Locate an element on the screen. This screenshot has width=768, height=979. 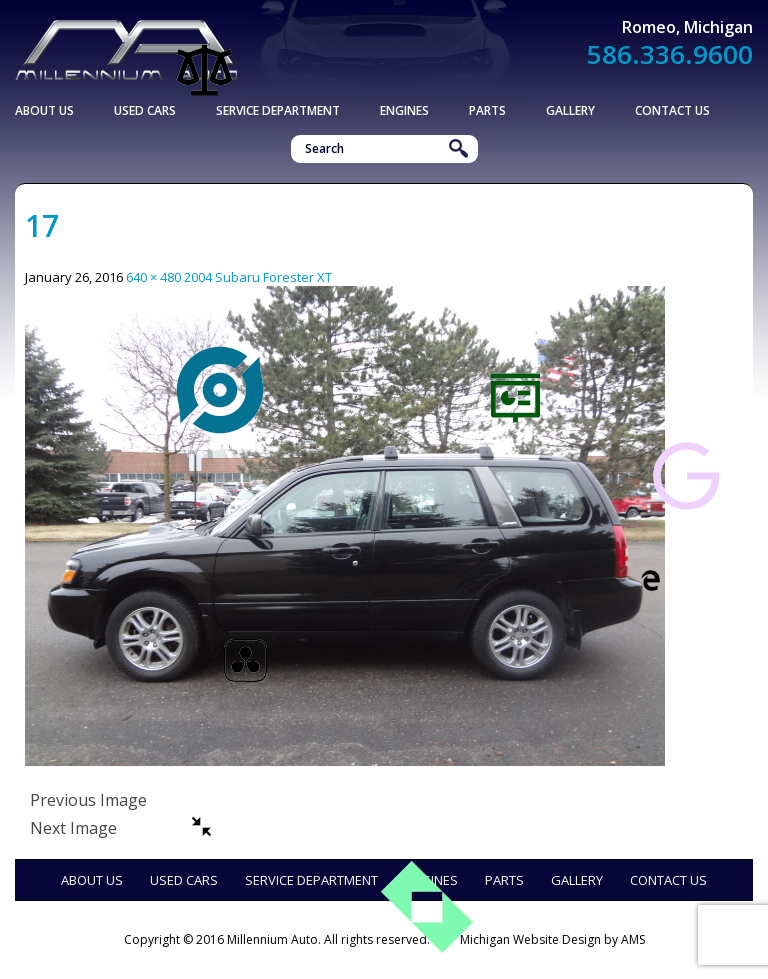
launch honor of kings game is located at coordinates (220, 390).